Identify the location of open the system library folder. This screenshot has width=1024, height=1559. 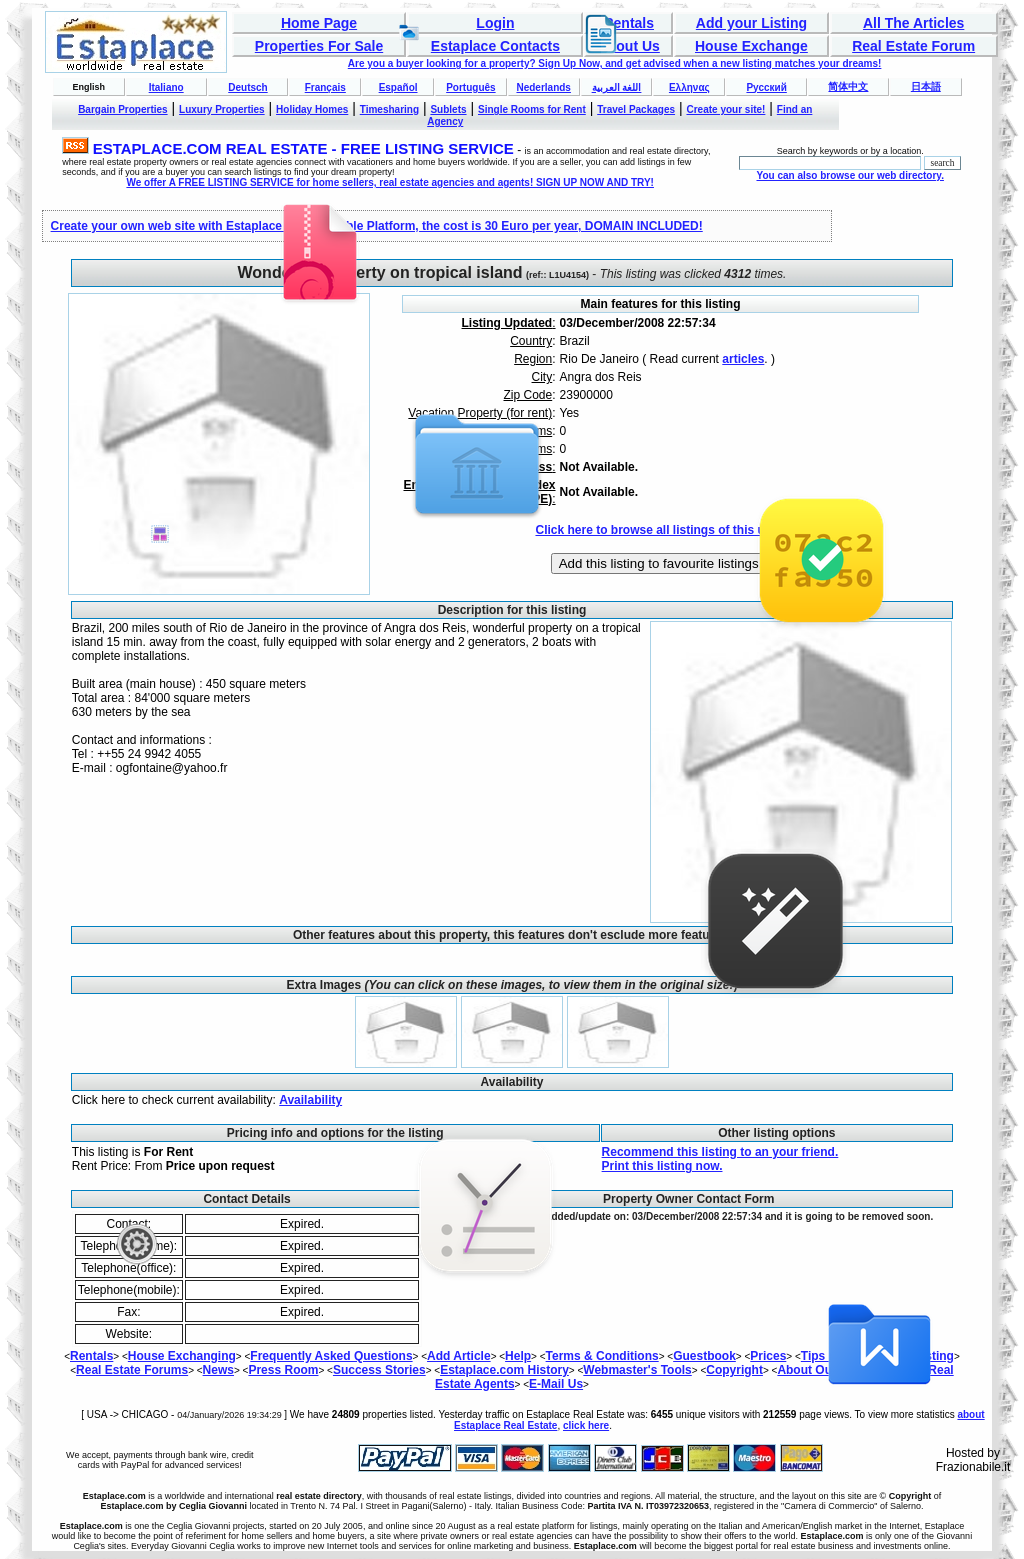
(477, 464).